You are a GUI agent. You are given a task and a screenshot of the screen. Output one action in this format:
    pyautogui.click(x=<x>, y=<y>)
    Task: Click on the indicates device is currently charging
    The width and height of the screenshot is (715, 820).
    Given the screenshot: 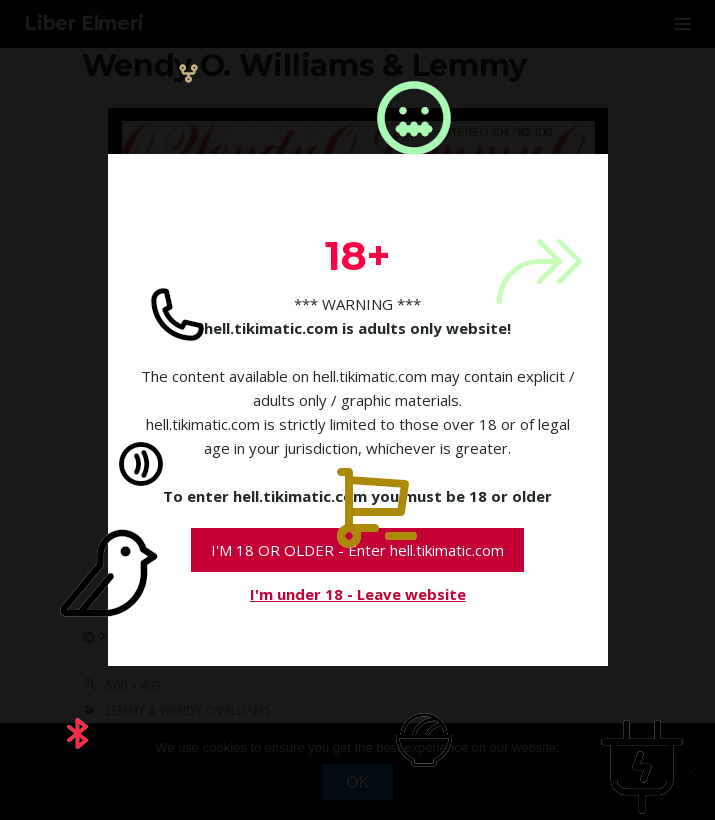 What is the action you would take?
    pyautogui.click(x=642, y=767)
    